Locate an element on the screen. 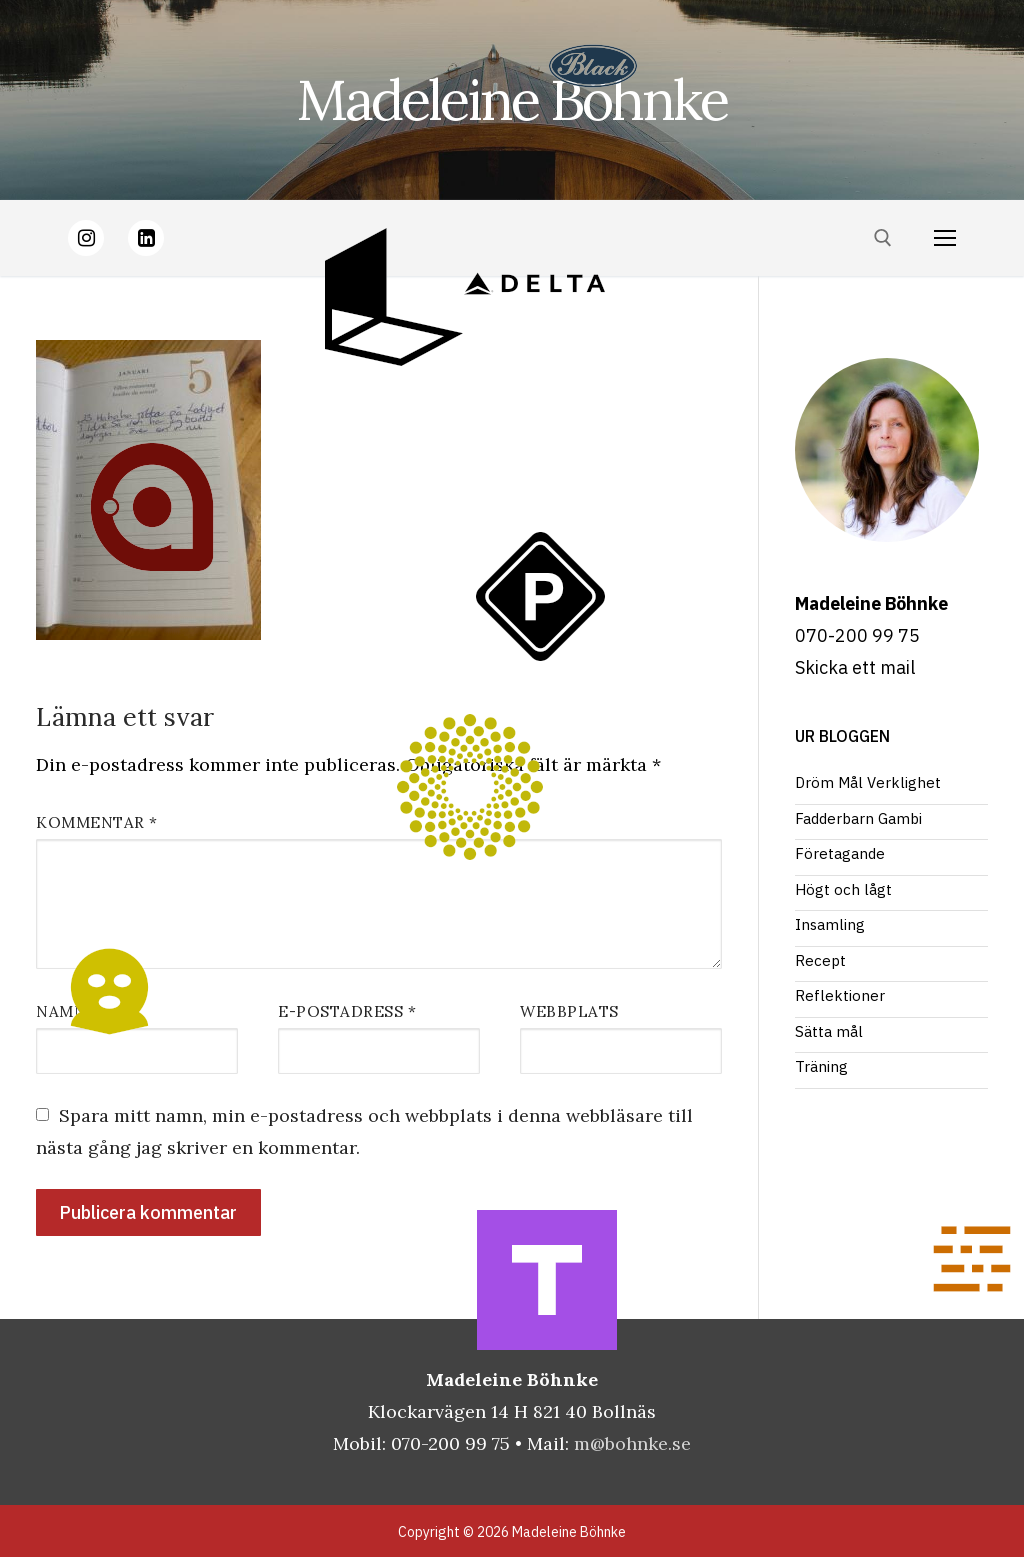  link to figshare research repository is located at coordinates (470, 787).